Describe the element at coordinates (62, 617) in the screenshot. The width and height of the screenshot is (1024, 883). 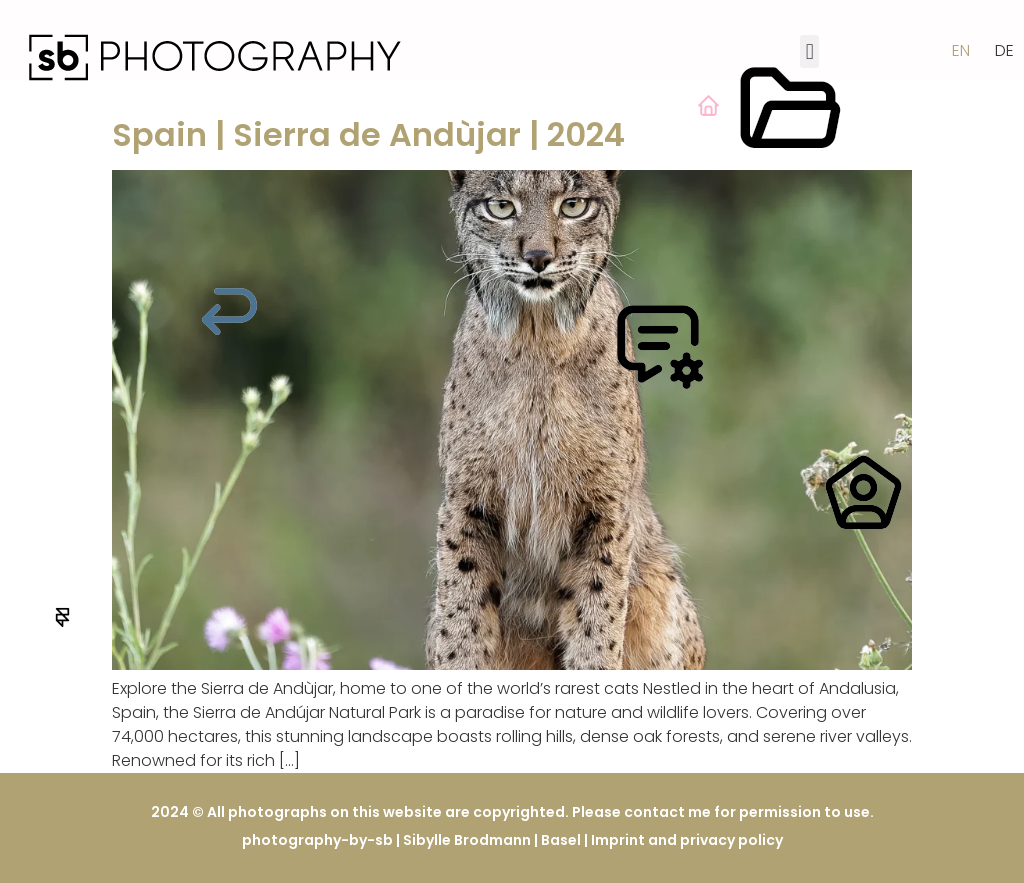
I see `open Framer design tool` at that location.